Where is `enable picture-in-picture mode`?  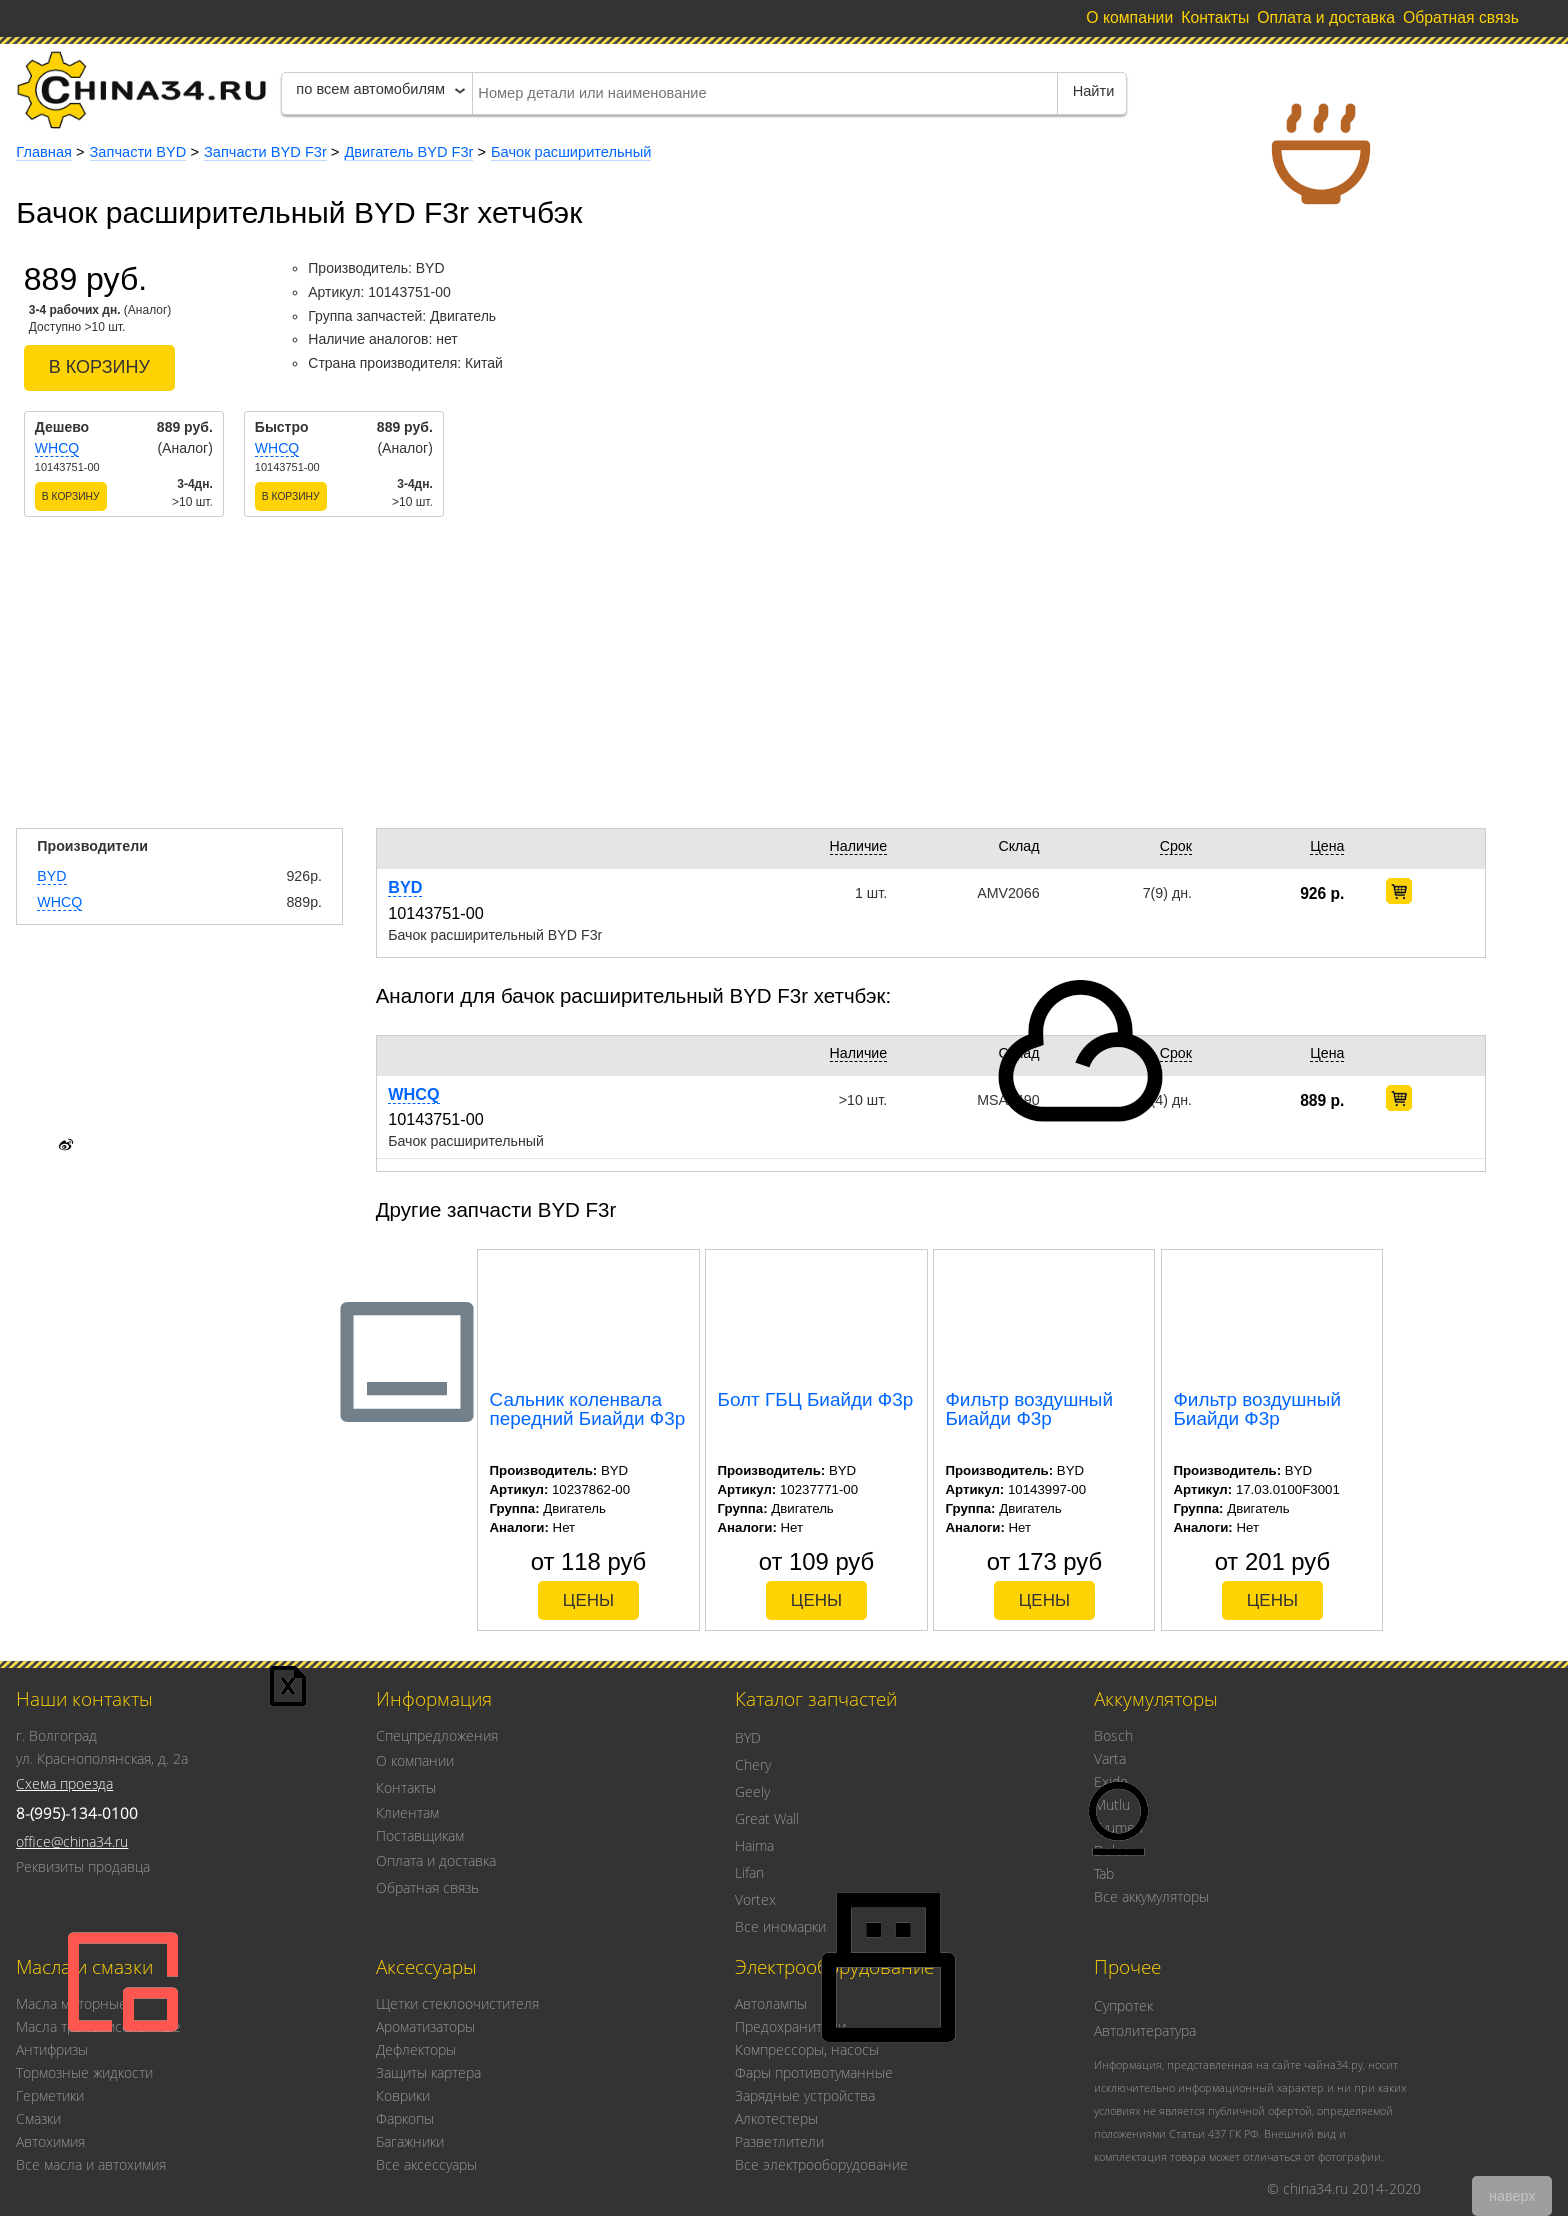 enable picture-in-picture mode is located at coordinates (123, 1982).